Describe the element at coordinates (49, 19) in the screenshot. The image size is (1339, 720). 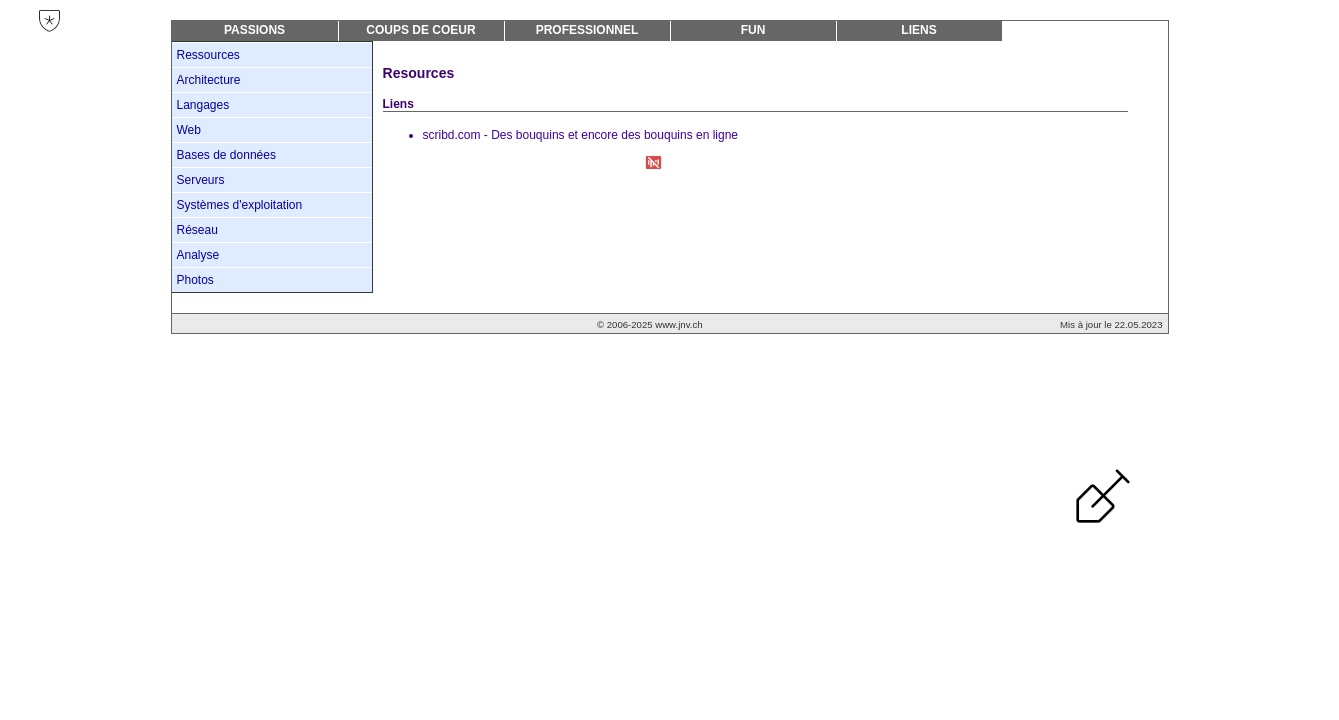
I see `view security rating or trust status` at that location.